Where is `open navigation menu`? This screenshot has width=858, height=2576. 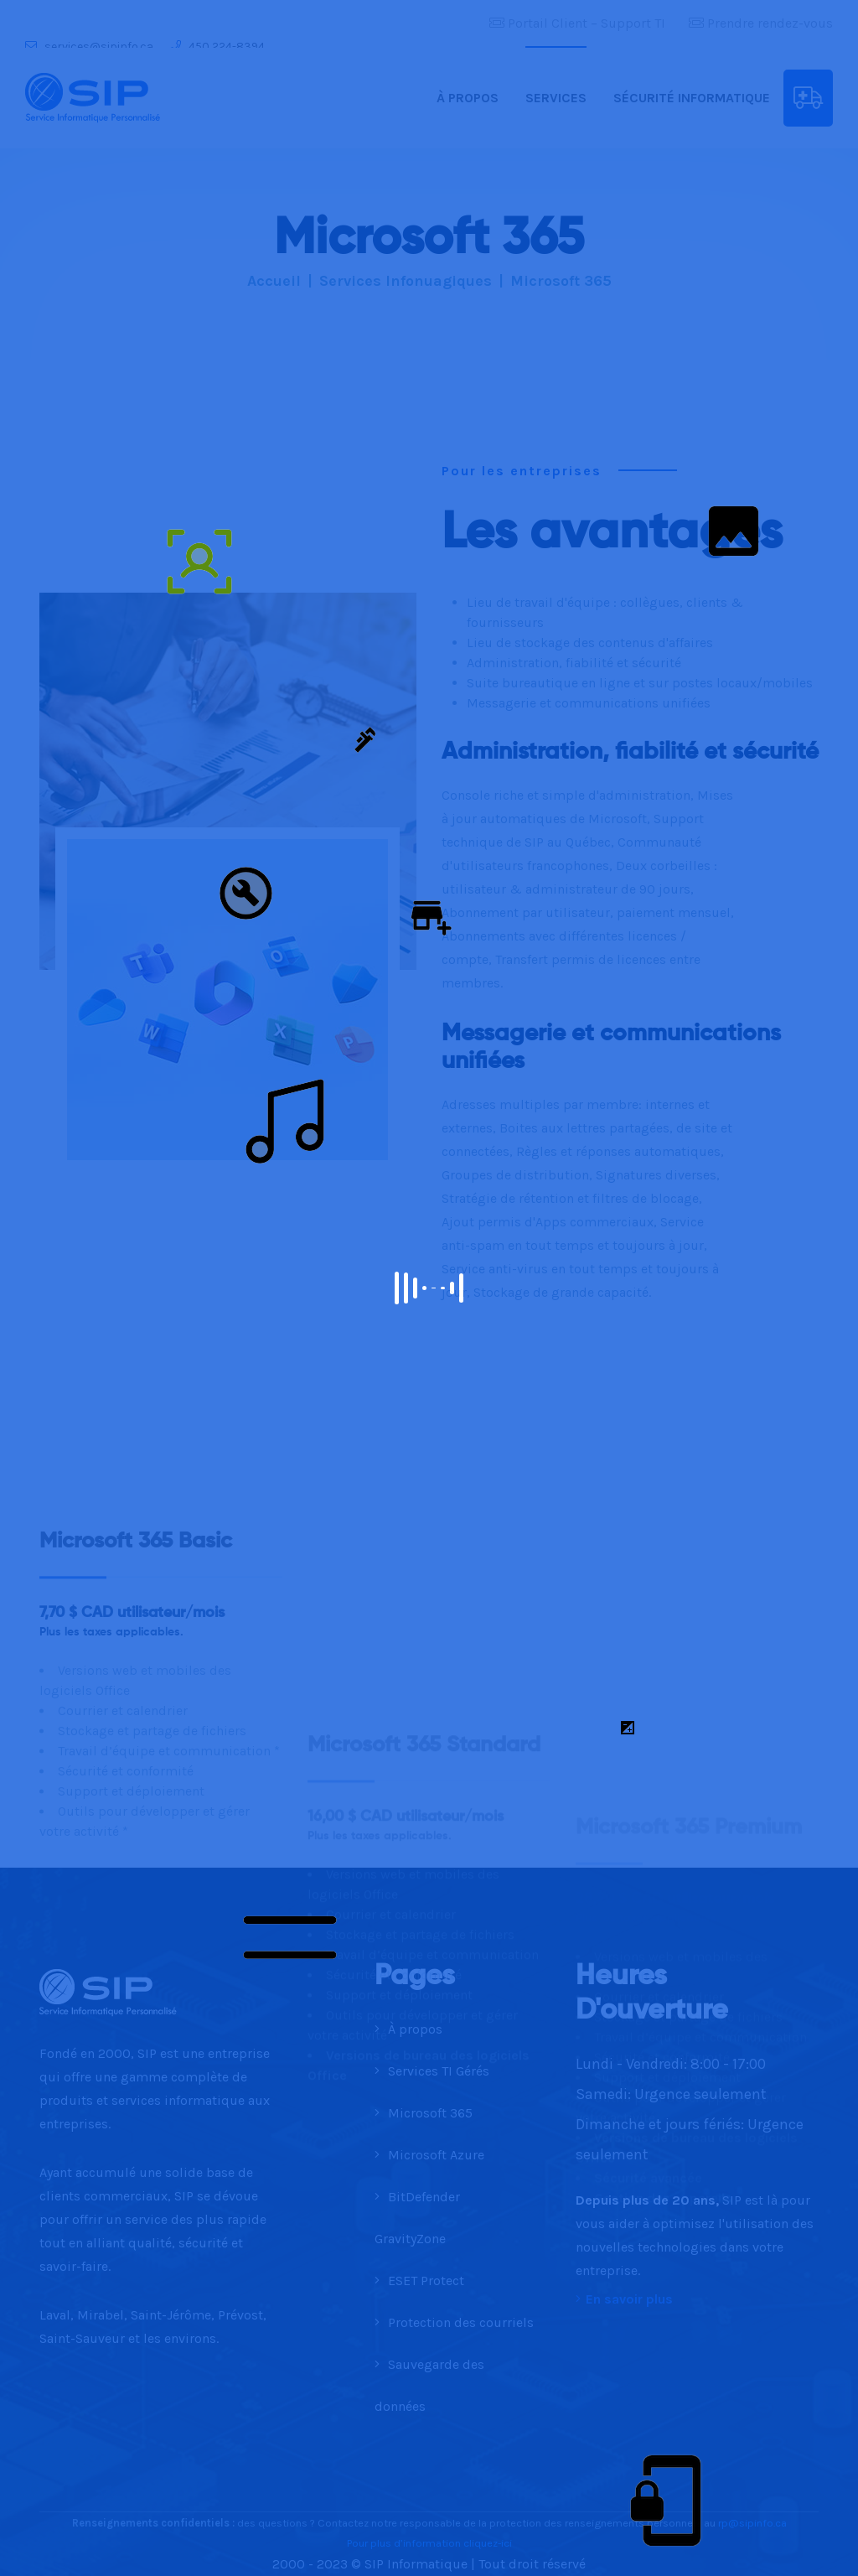
open navigation menu is located at coordinates (290, 1936).